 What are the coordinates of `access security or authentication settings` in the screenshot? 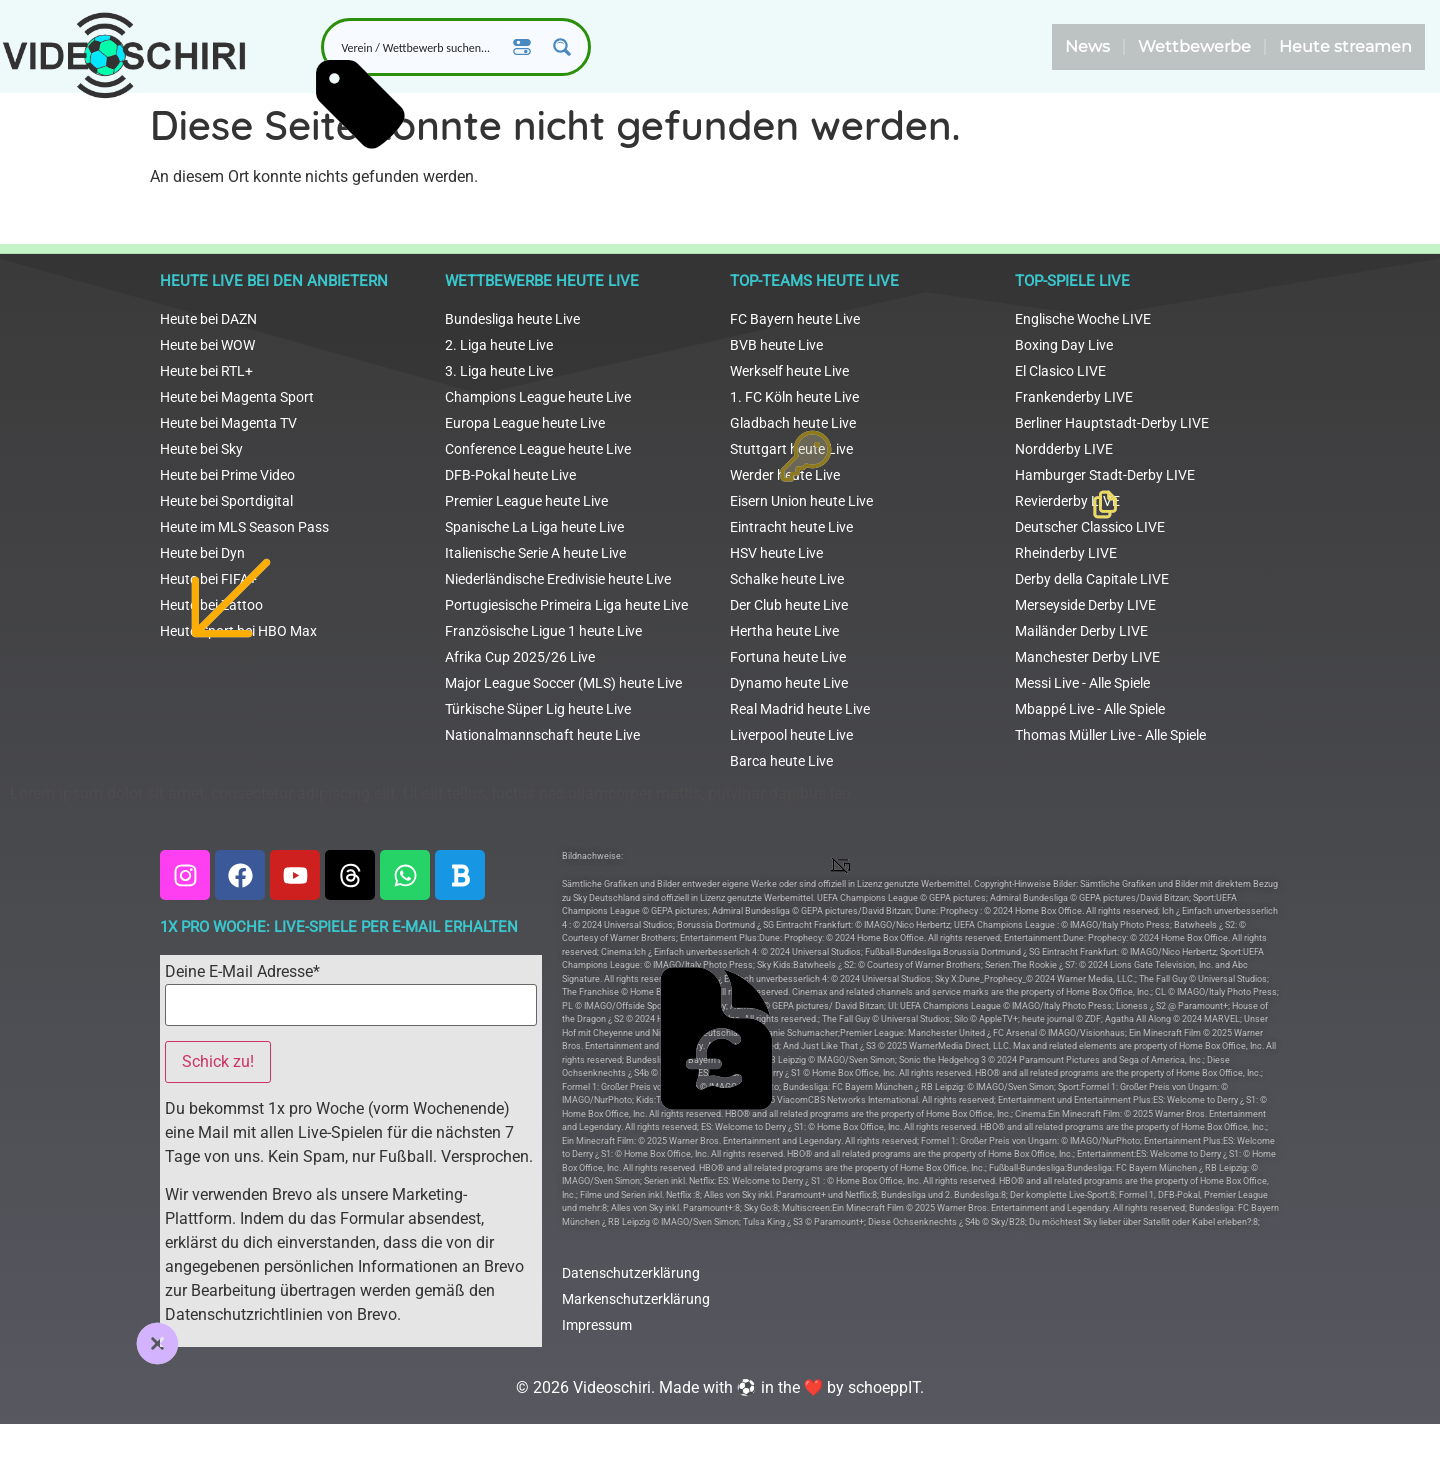 It's located at (805, 457).